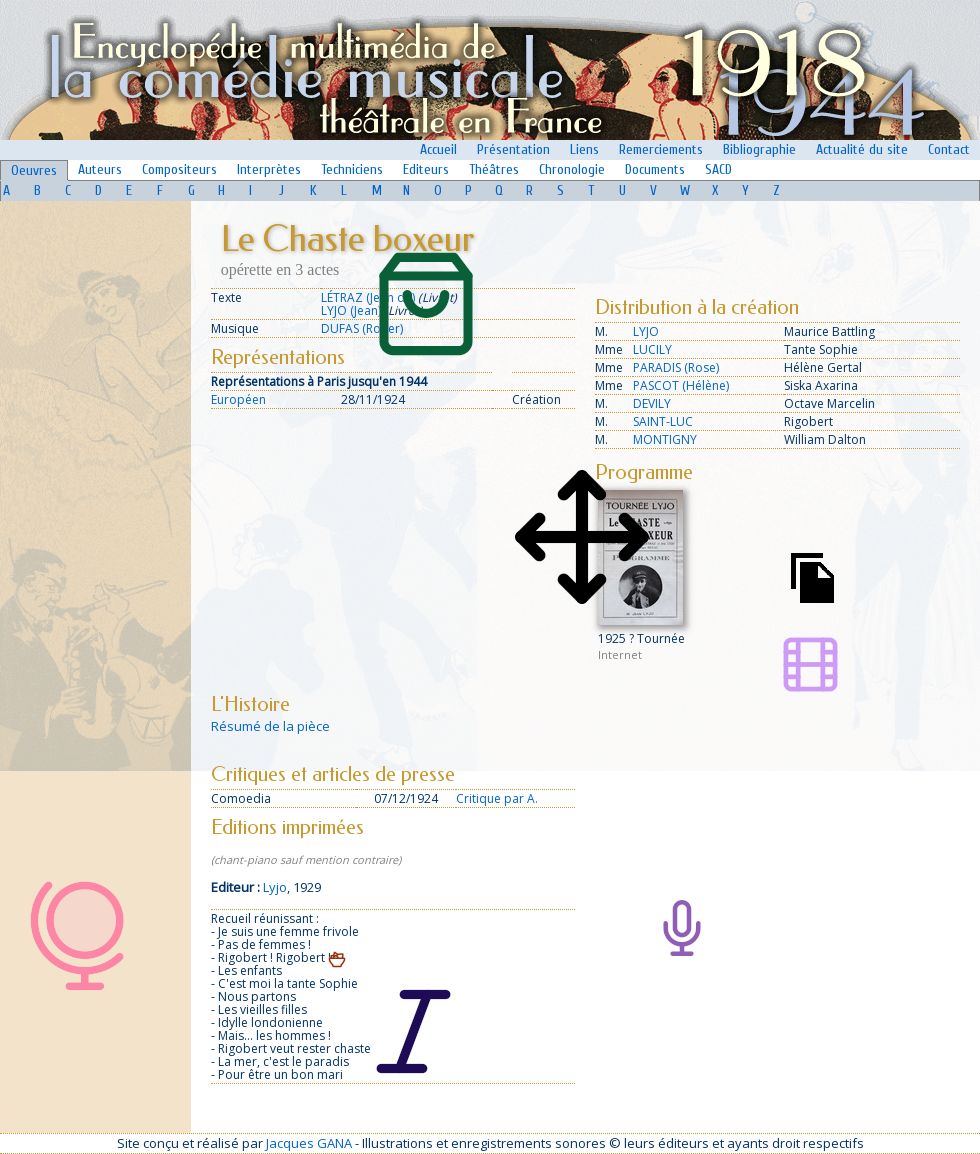 This screenshot has height=1154, width=980. What do you see at coordinates (413, 1031) in the screenshot?
I see `apply italic formatting to selected text` at bounding box center [413, 1031].